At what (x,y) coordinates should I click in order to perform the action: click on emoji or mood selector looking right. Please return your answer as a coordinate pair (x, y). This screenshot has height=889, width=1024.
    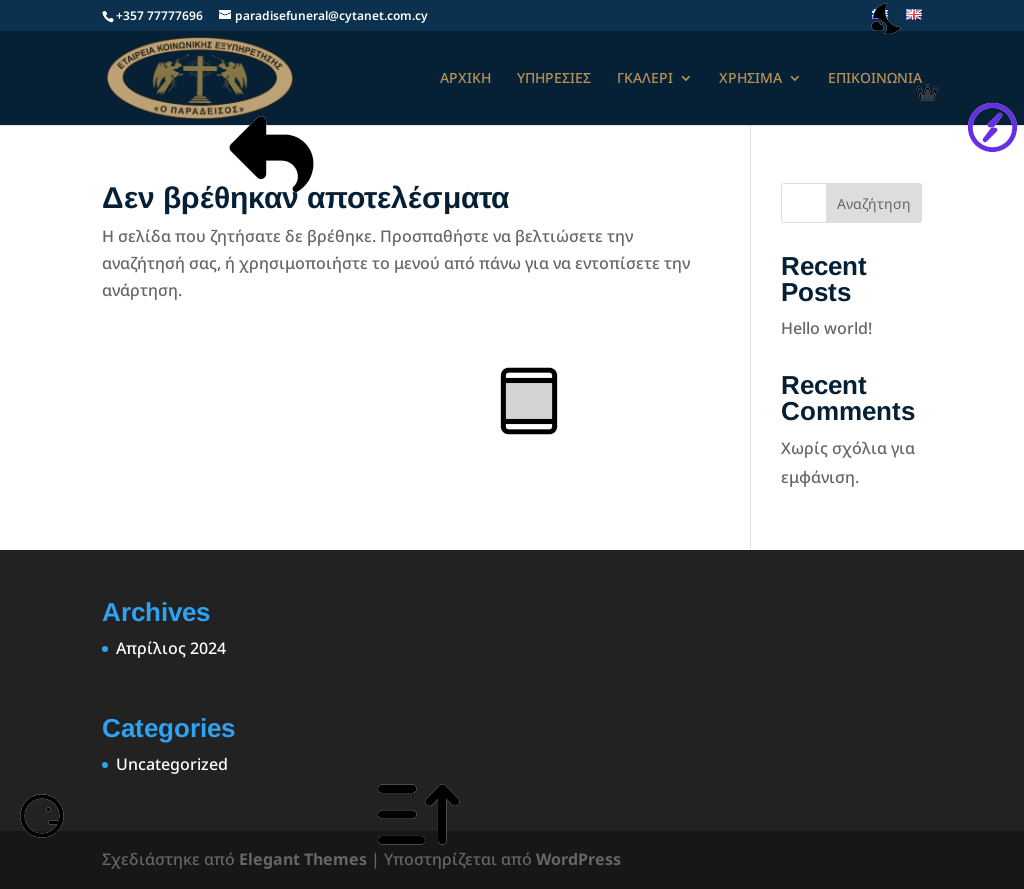
    Looking at the image, I should click on (42, 816).